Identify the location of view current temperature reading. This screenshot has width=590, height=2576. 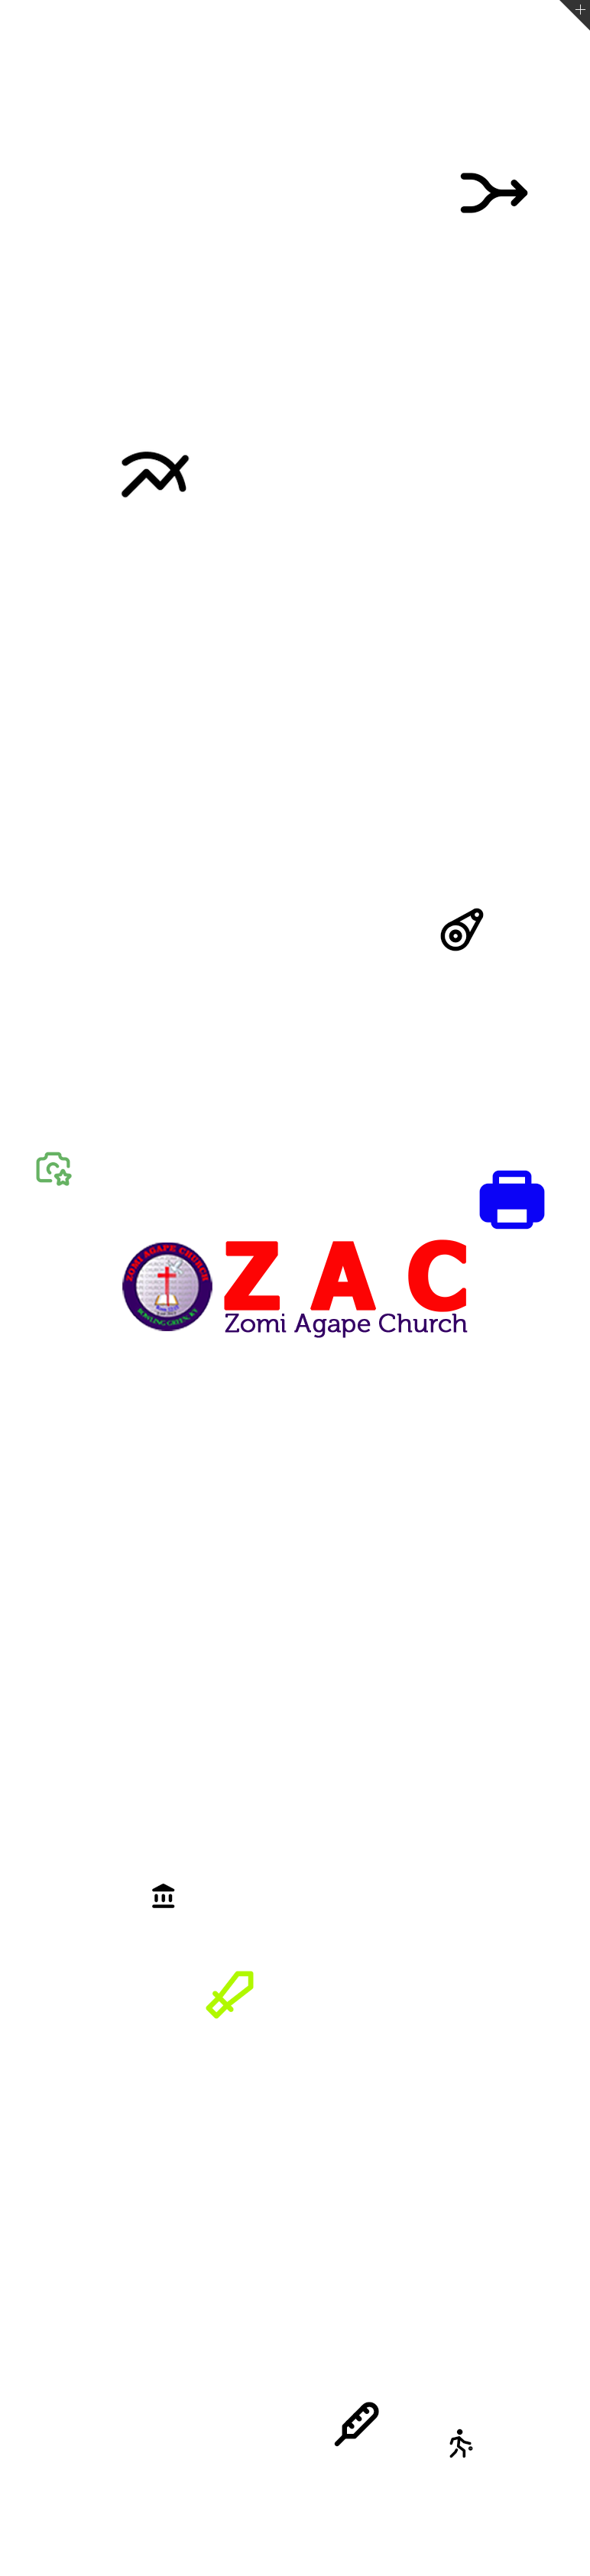
(357, 2424).